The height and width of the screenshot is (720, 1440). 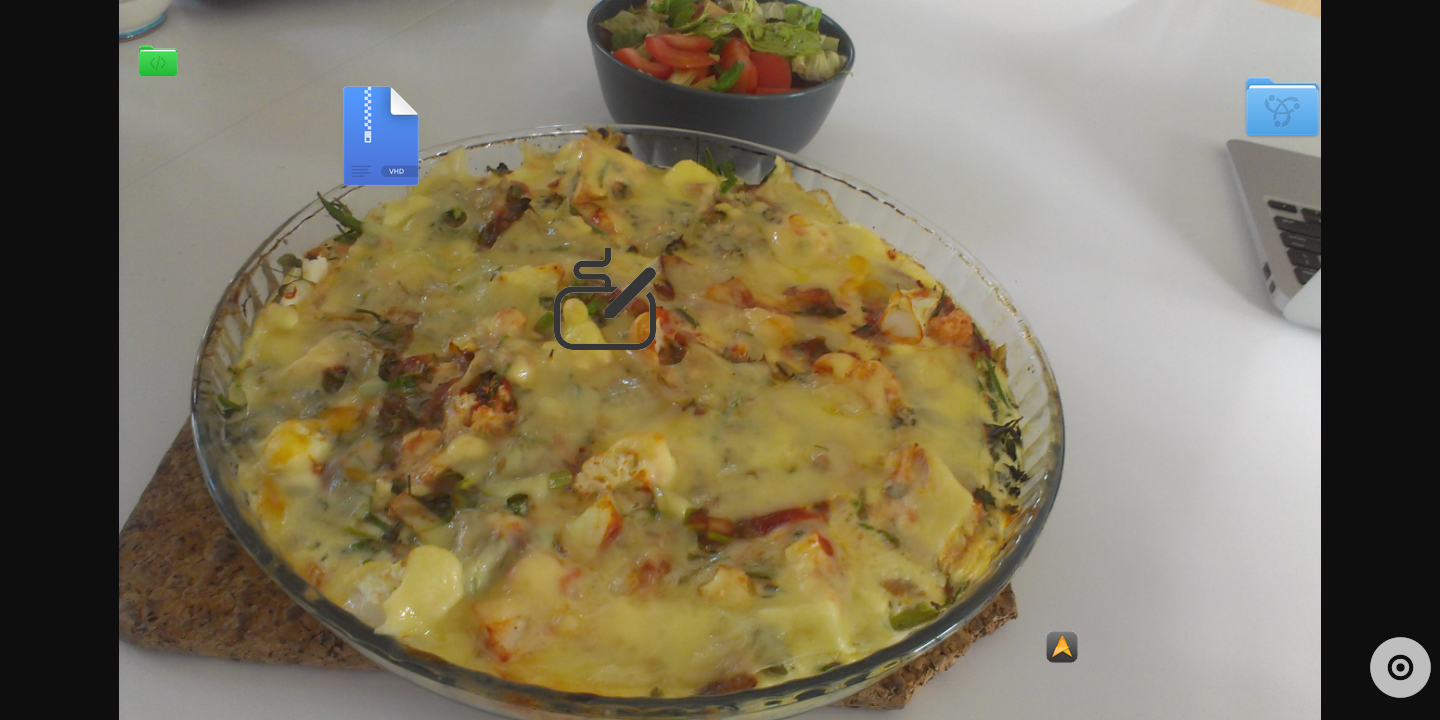 I want to click on open akira vector graphics editor, so click(x=1062, y=647).